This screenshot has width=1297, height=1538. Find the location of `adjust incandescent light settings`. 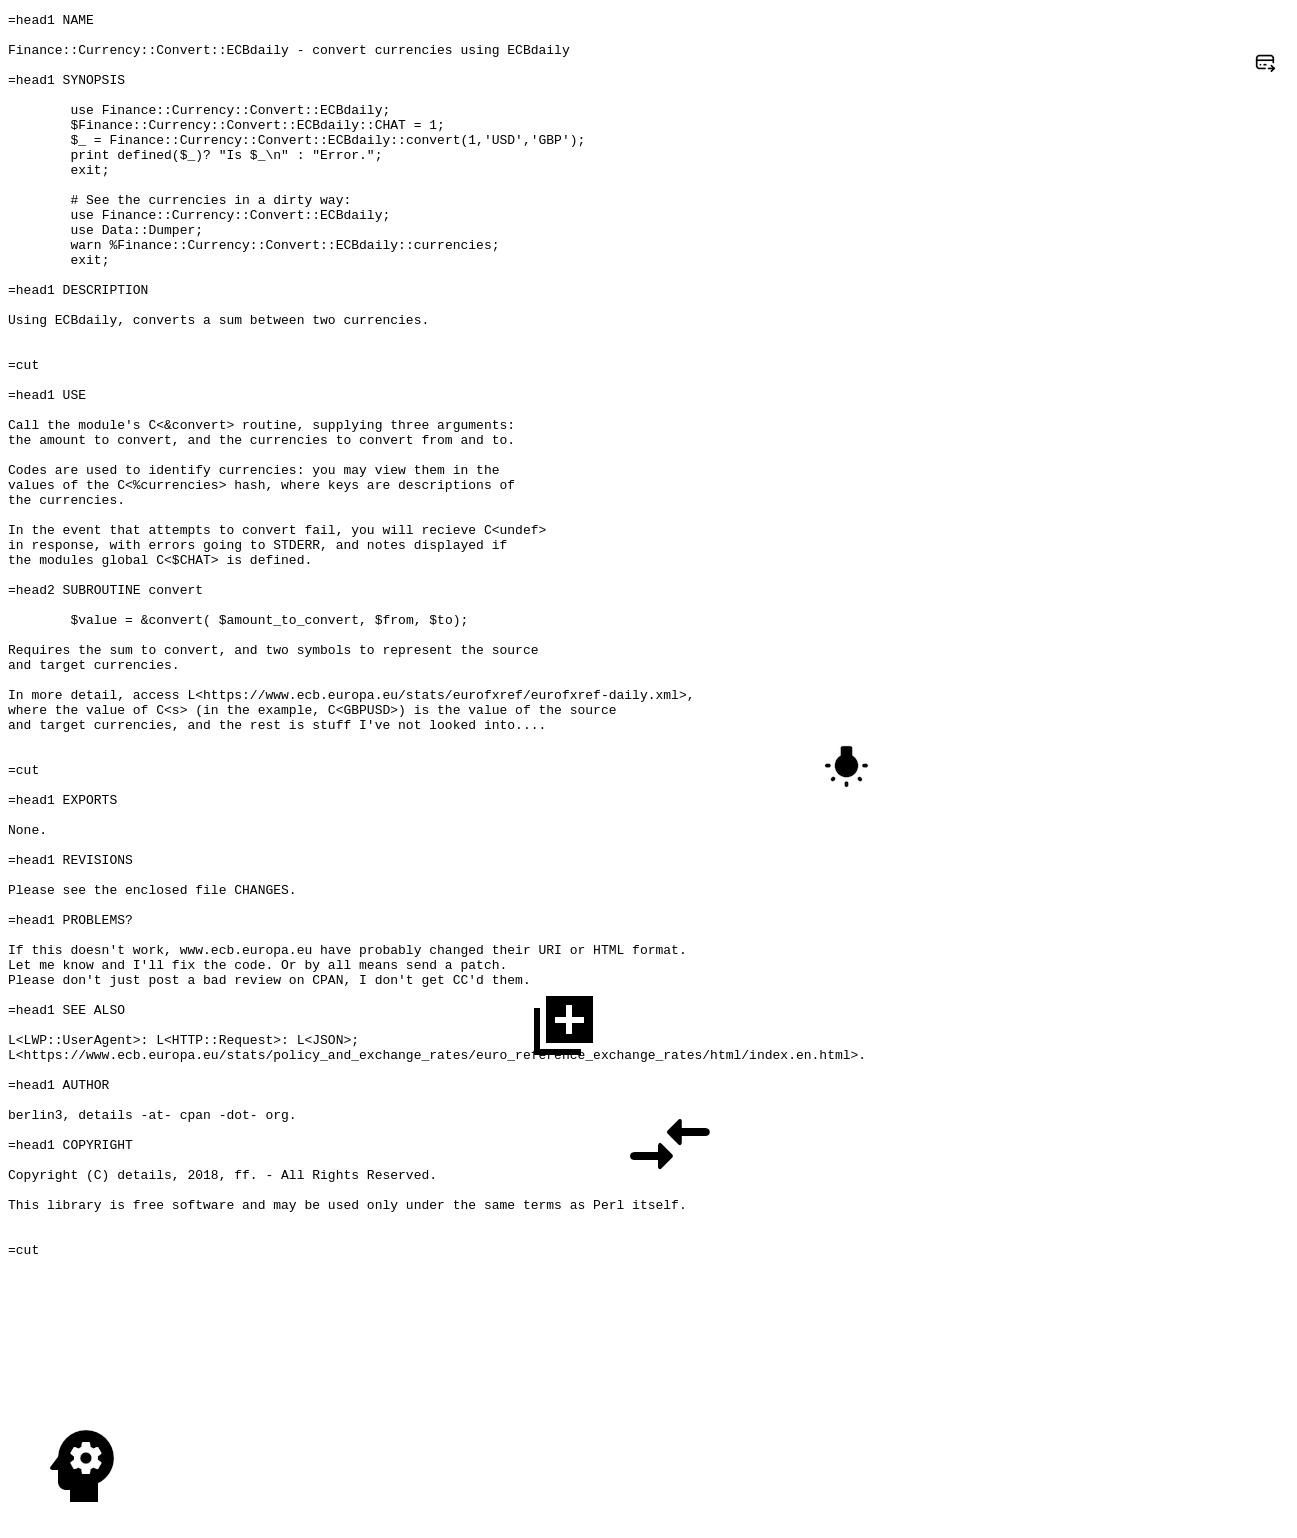

adjust incandescent light settings is located at coordinates (846, 765).